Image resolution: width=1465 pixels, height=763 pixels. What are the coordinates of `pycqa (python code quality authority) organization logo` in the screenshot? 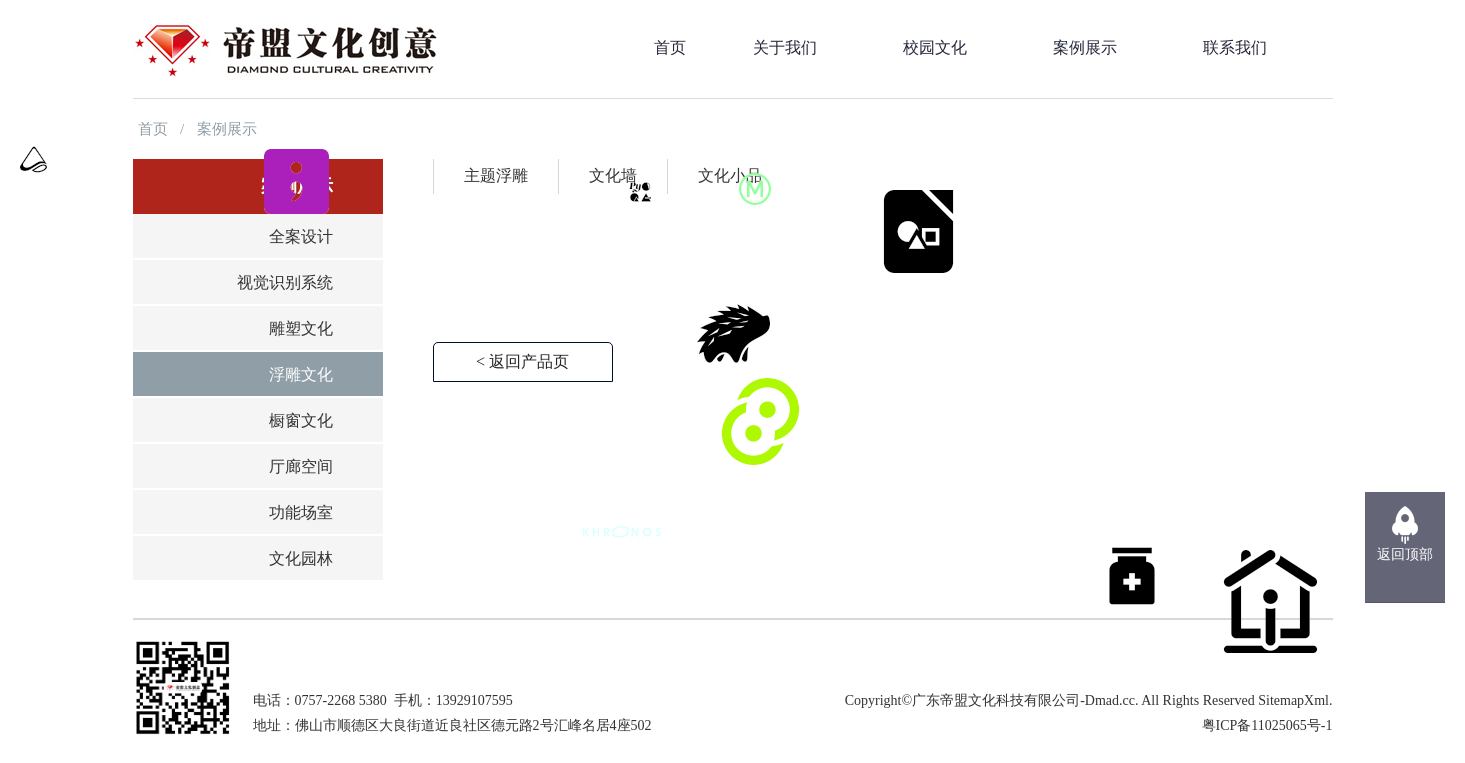 It's located at (640, 192).